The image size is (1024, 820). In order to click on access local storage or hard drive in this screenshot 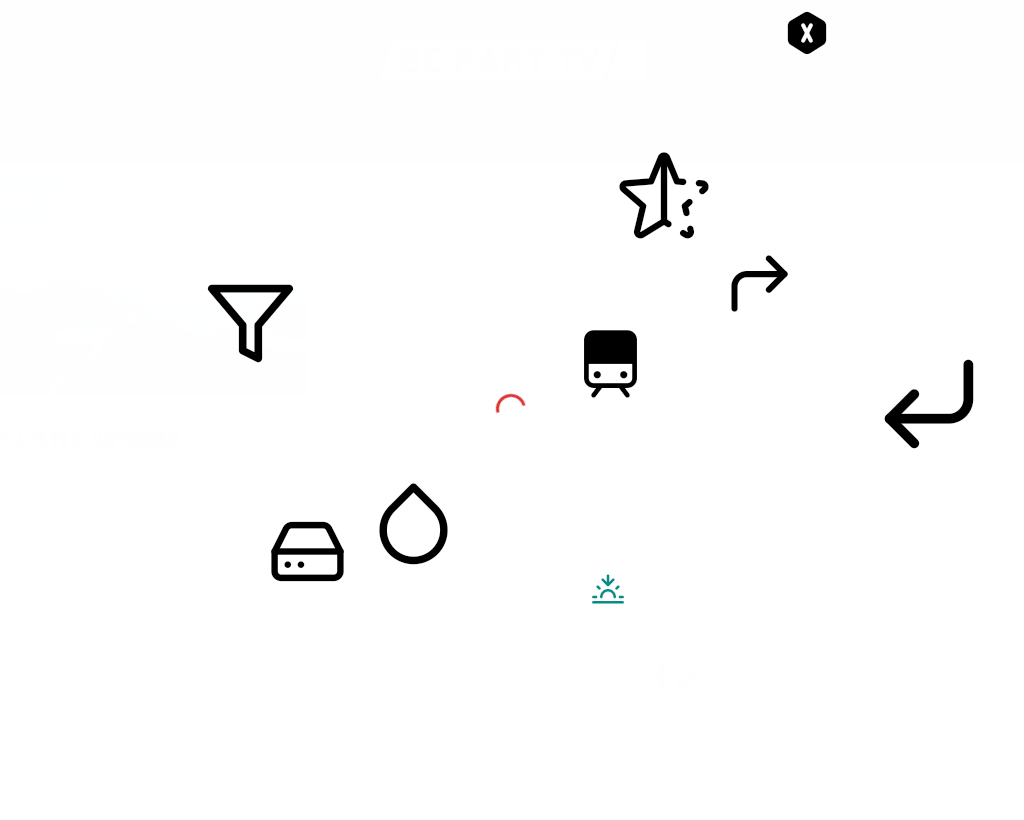, I will do `click(307, 551)`.